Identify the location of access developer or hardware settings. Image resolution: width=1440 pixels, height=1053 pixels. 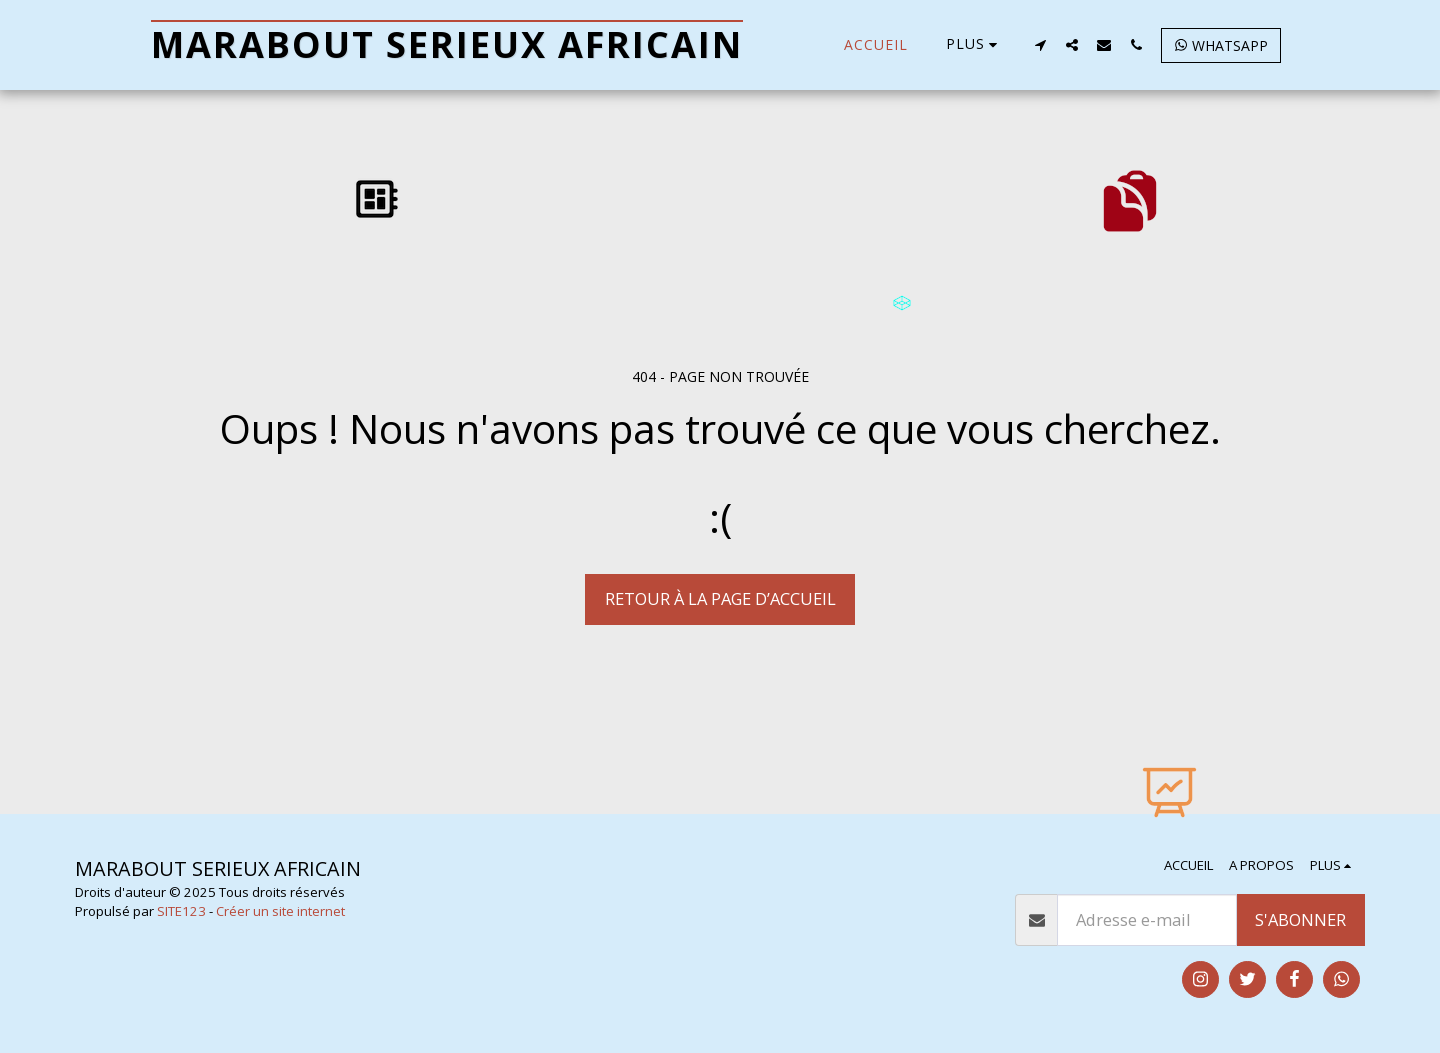
(377, 199).